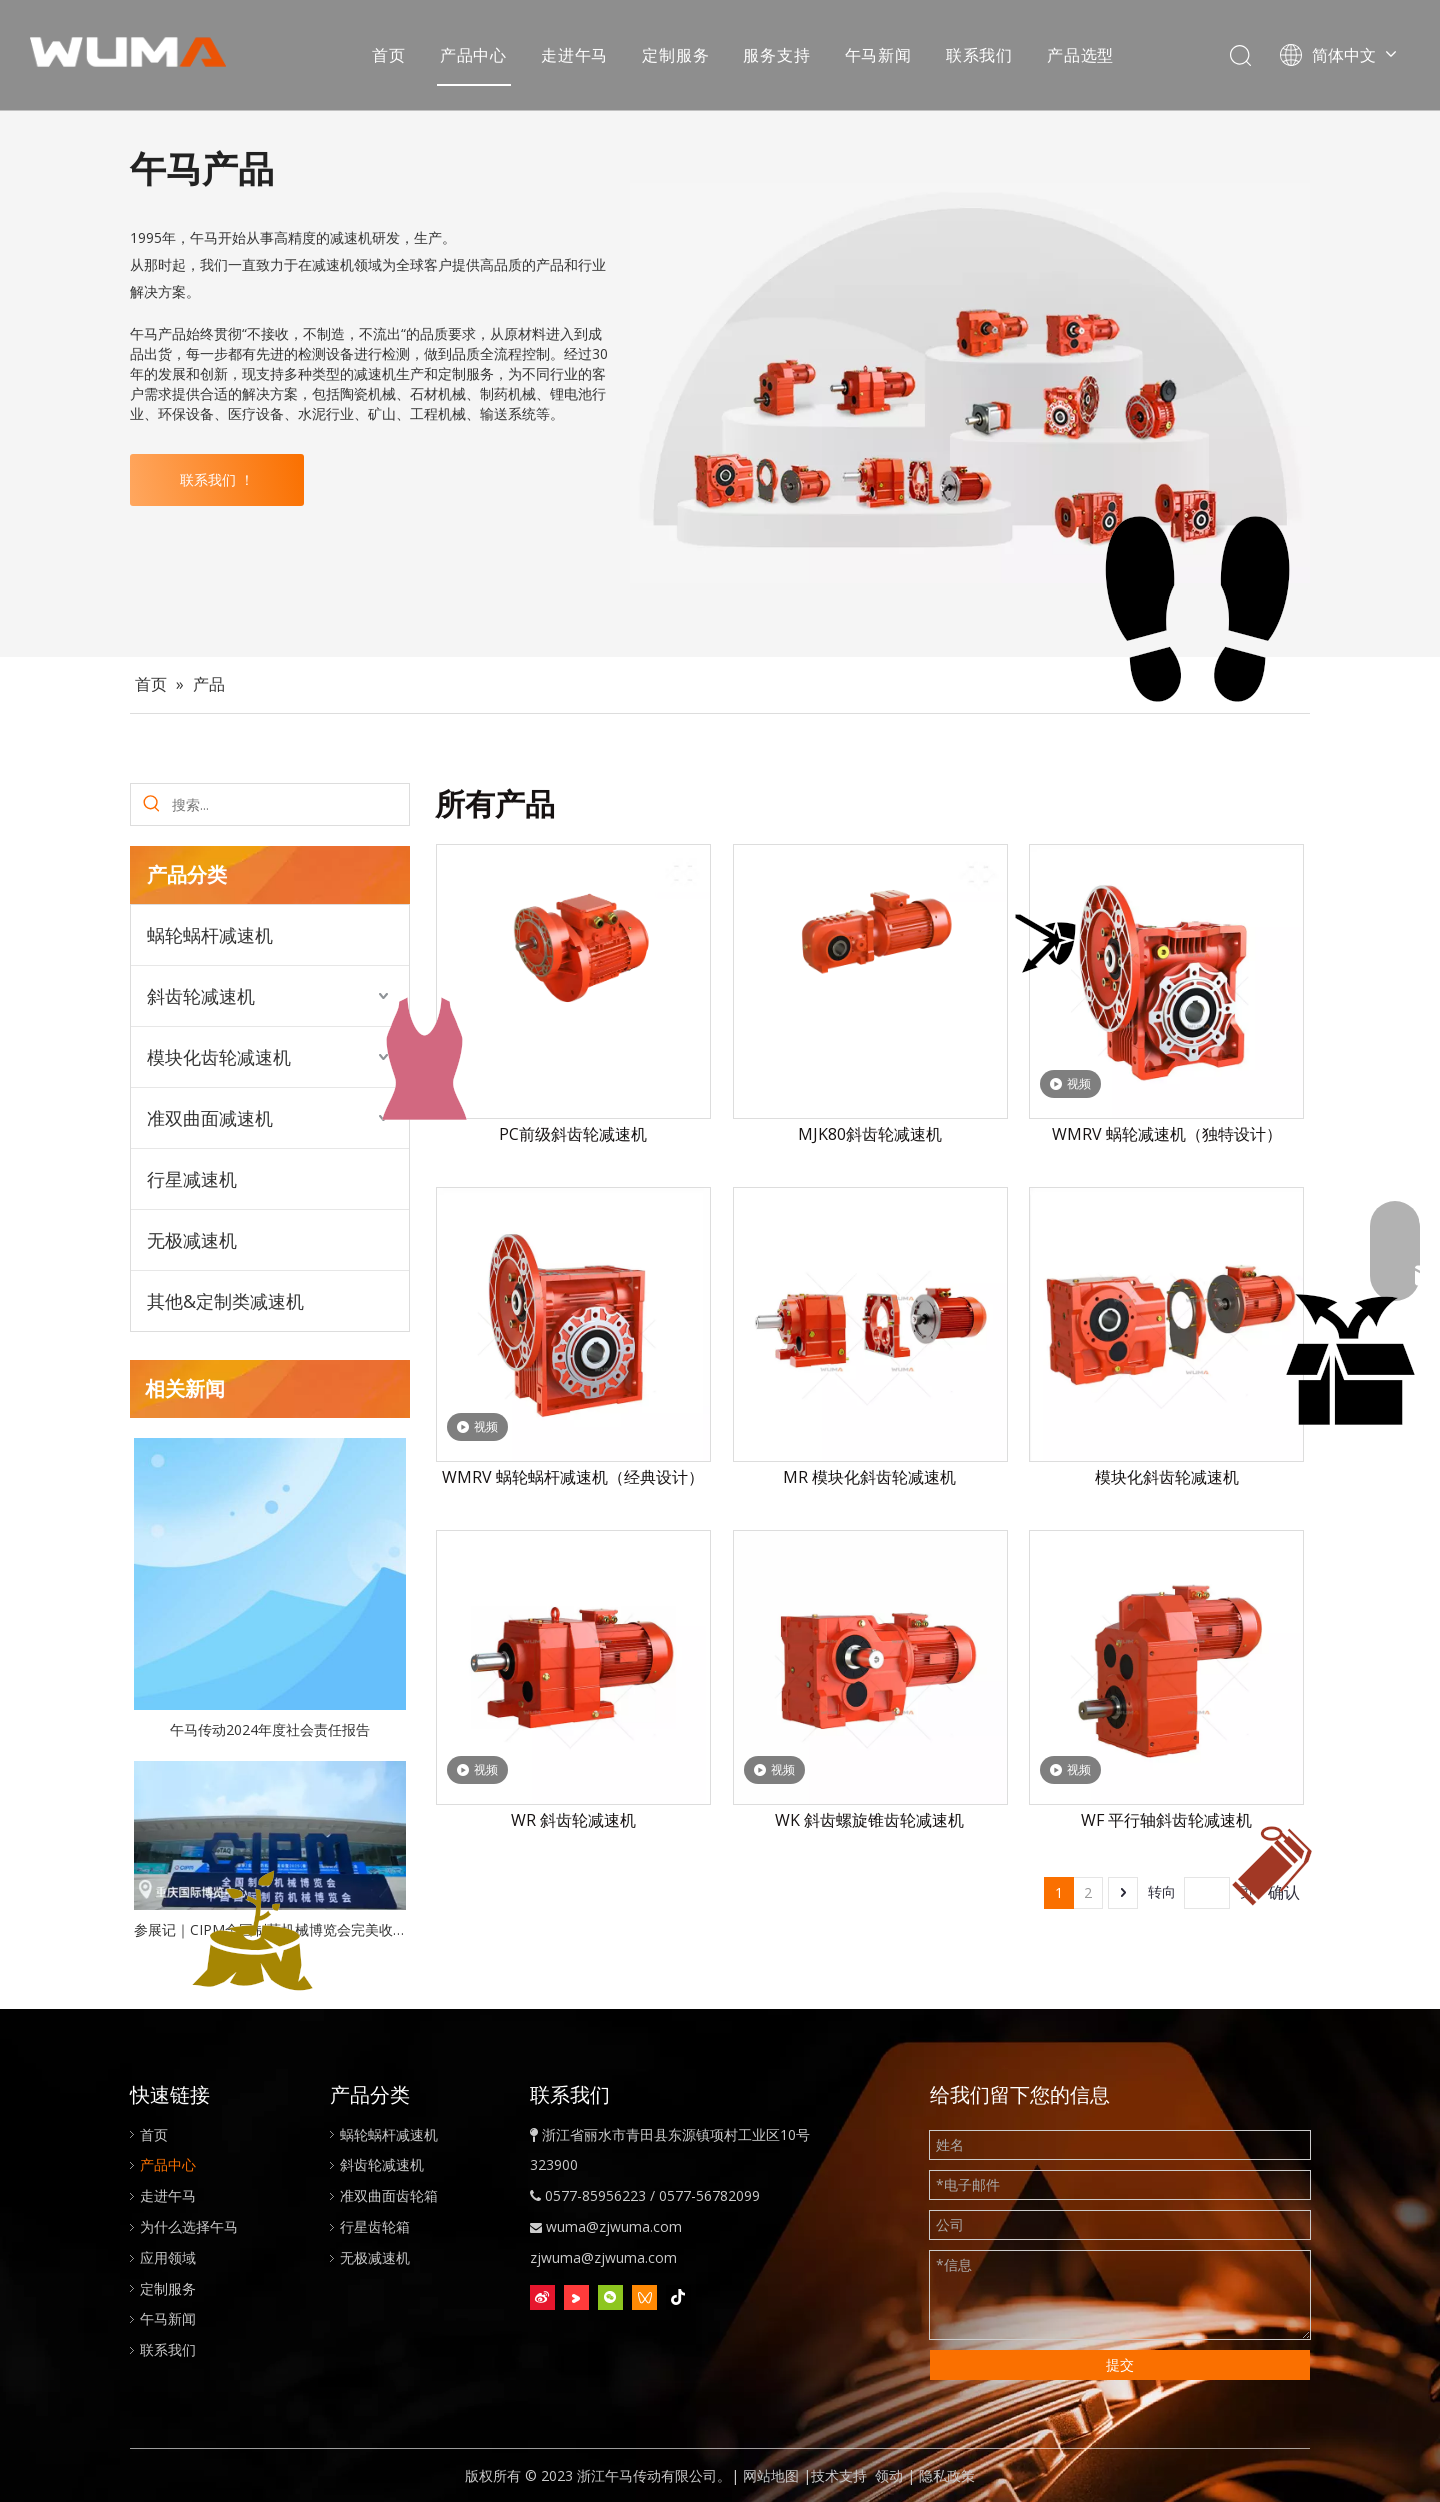  I want to click on view walking directions or route history, so click(1196, 609).